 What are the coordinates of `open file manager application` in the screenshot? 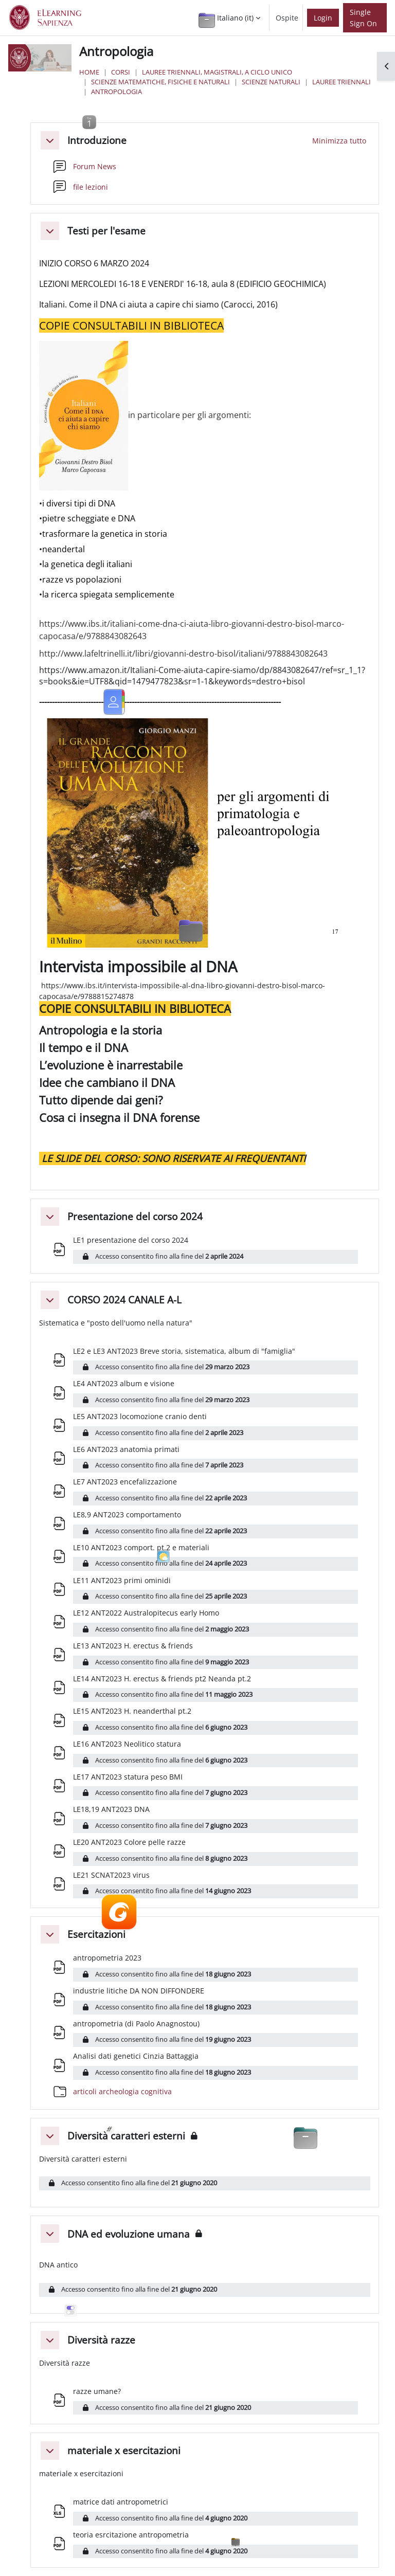 It's located at (207, 20).